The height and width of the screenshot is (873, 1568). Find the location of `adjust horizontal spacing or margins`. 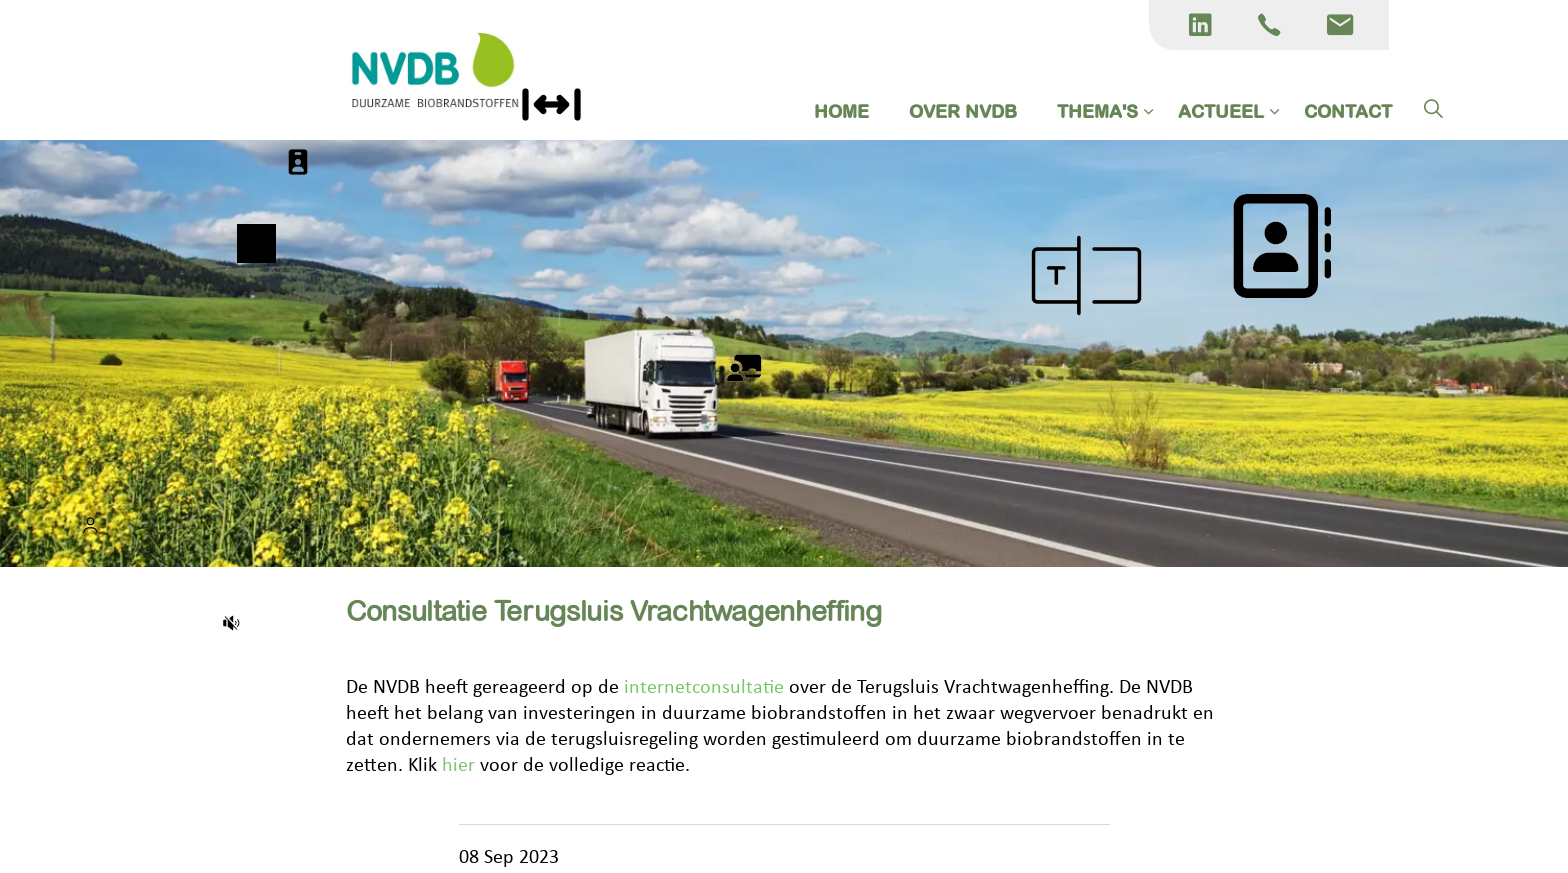

adjust horizontal spacing or margins is located at coordinates (551, 104).